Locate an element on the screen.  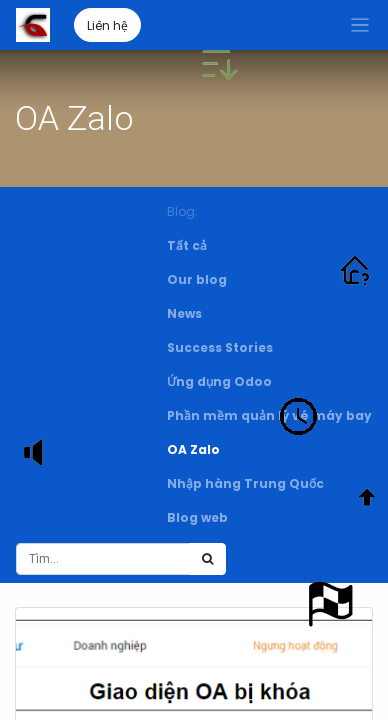
sort items in ascending order is located at coordinates (218, 63).